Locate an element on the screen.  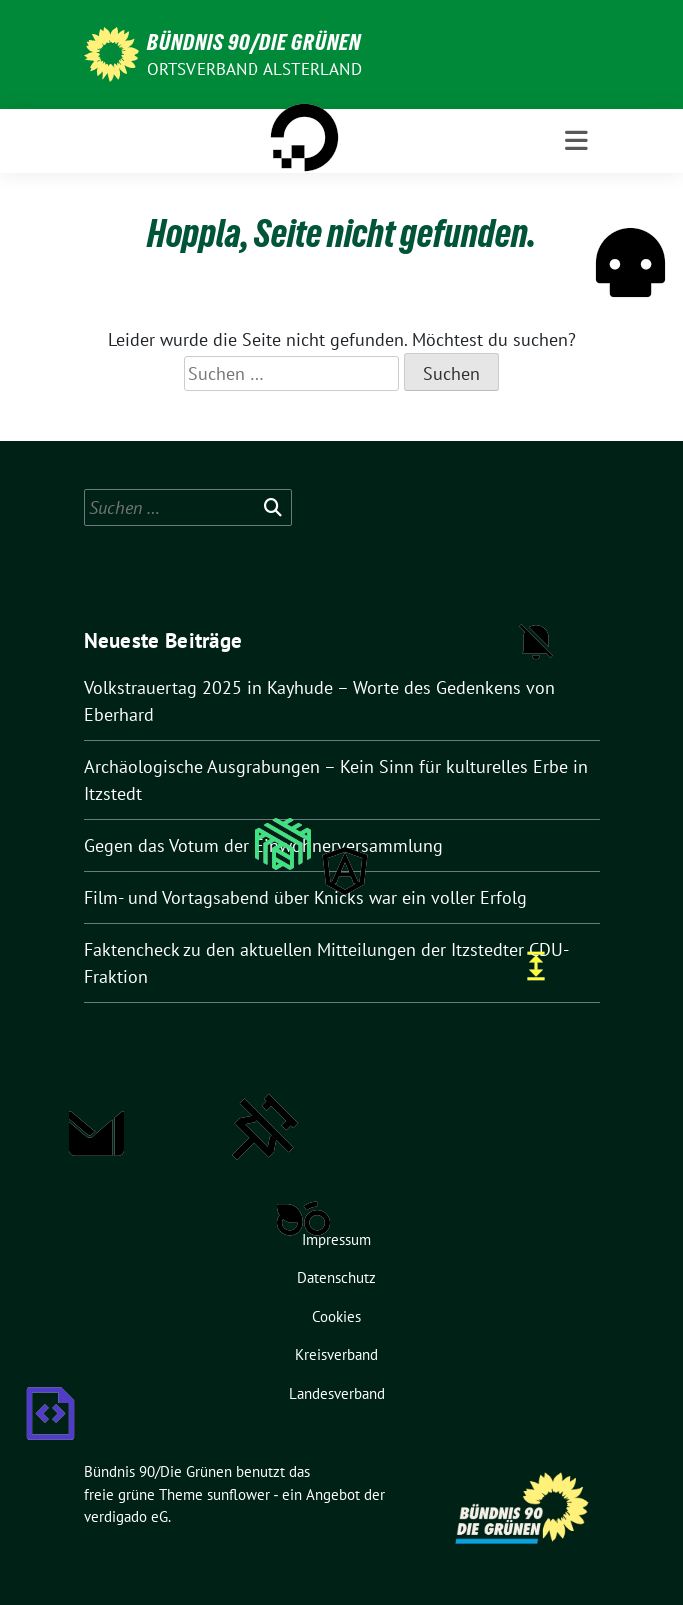
angularjs framework logo is located at coordinates (345, 871).